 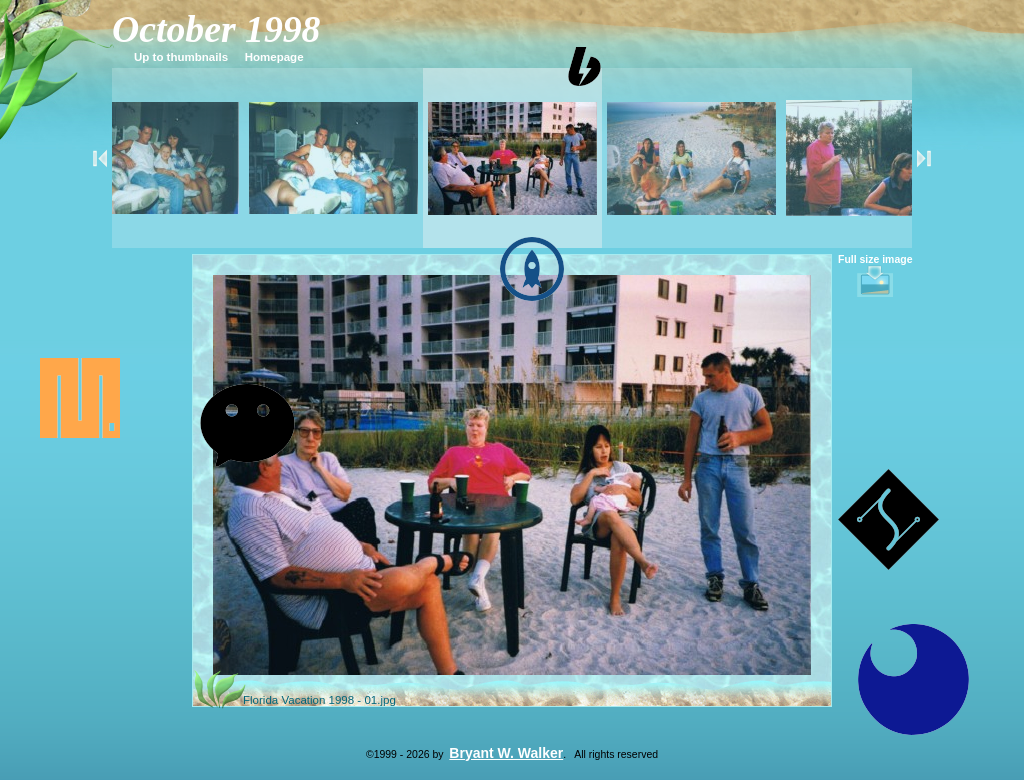 What do you see at coordinates (913, 679) in the screenshot?
I see `redsys payment processing logo` at bounding box center [913, 679].